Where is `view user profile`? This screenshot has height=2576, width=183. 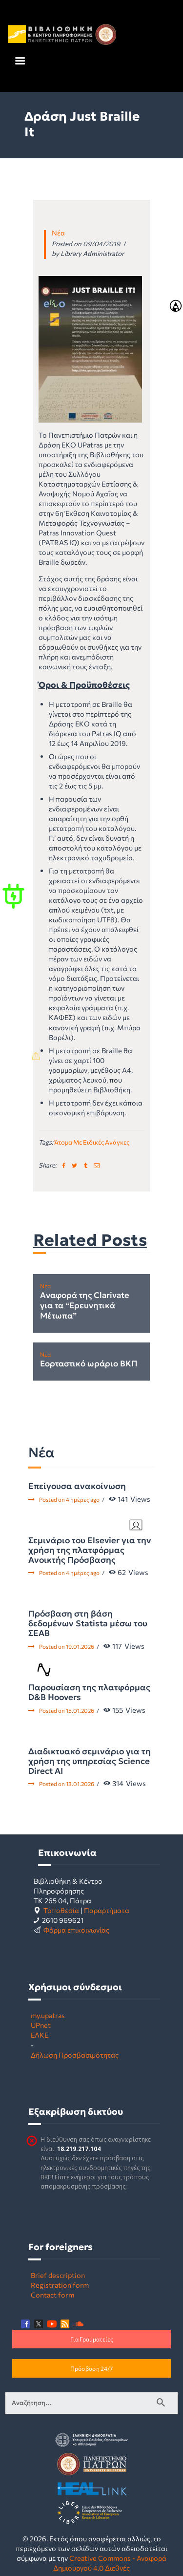
view user profile is located at coordinates (136, 1525).